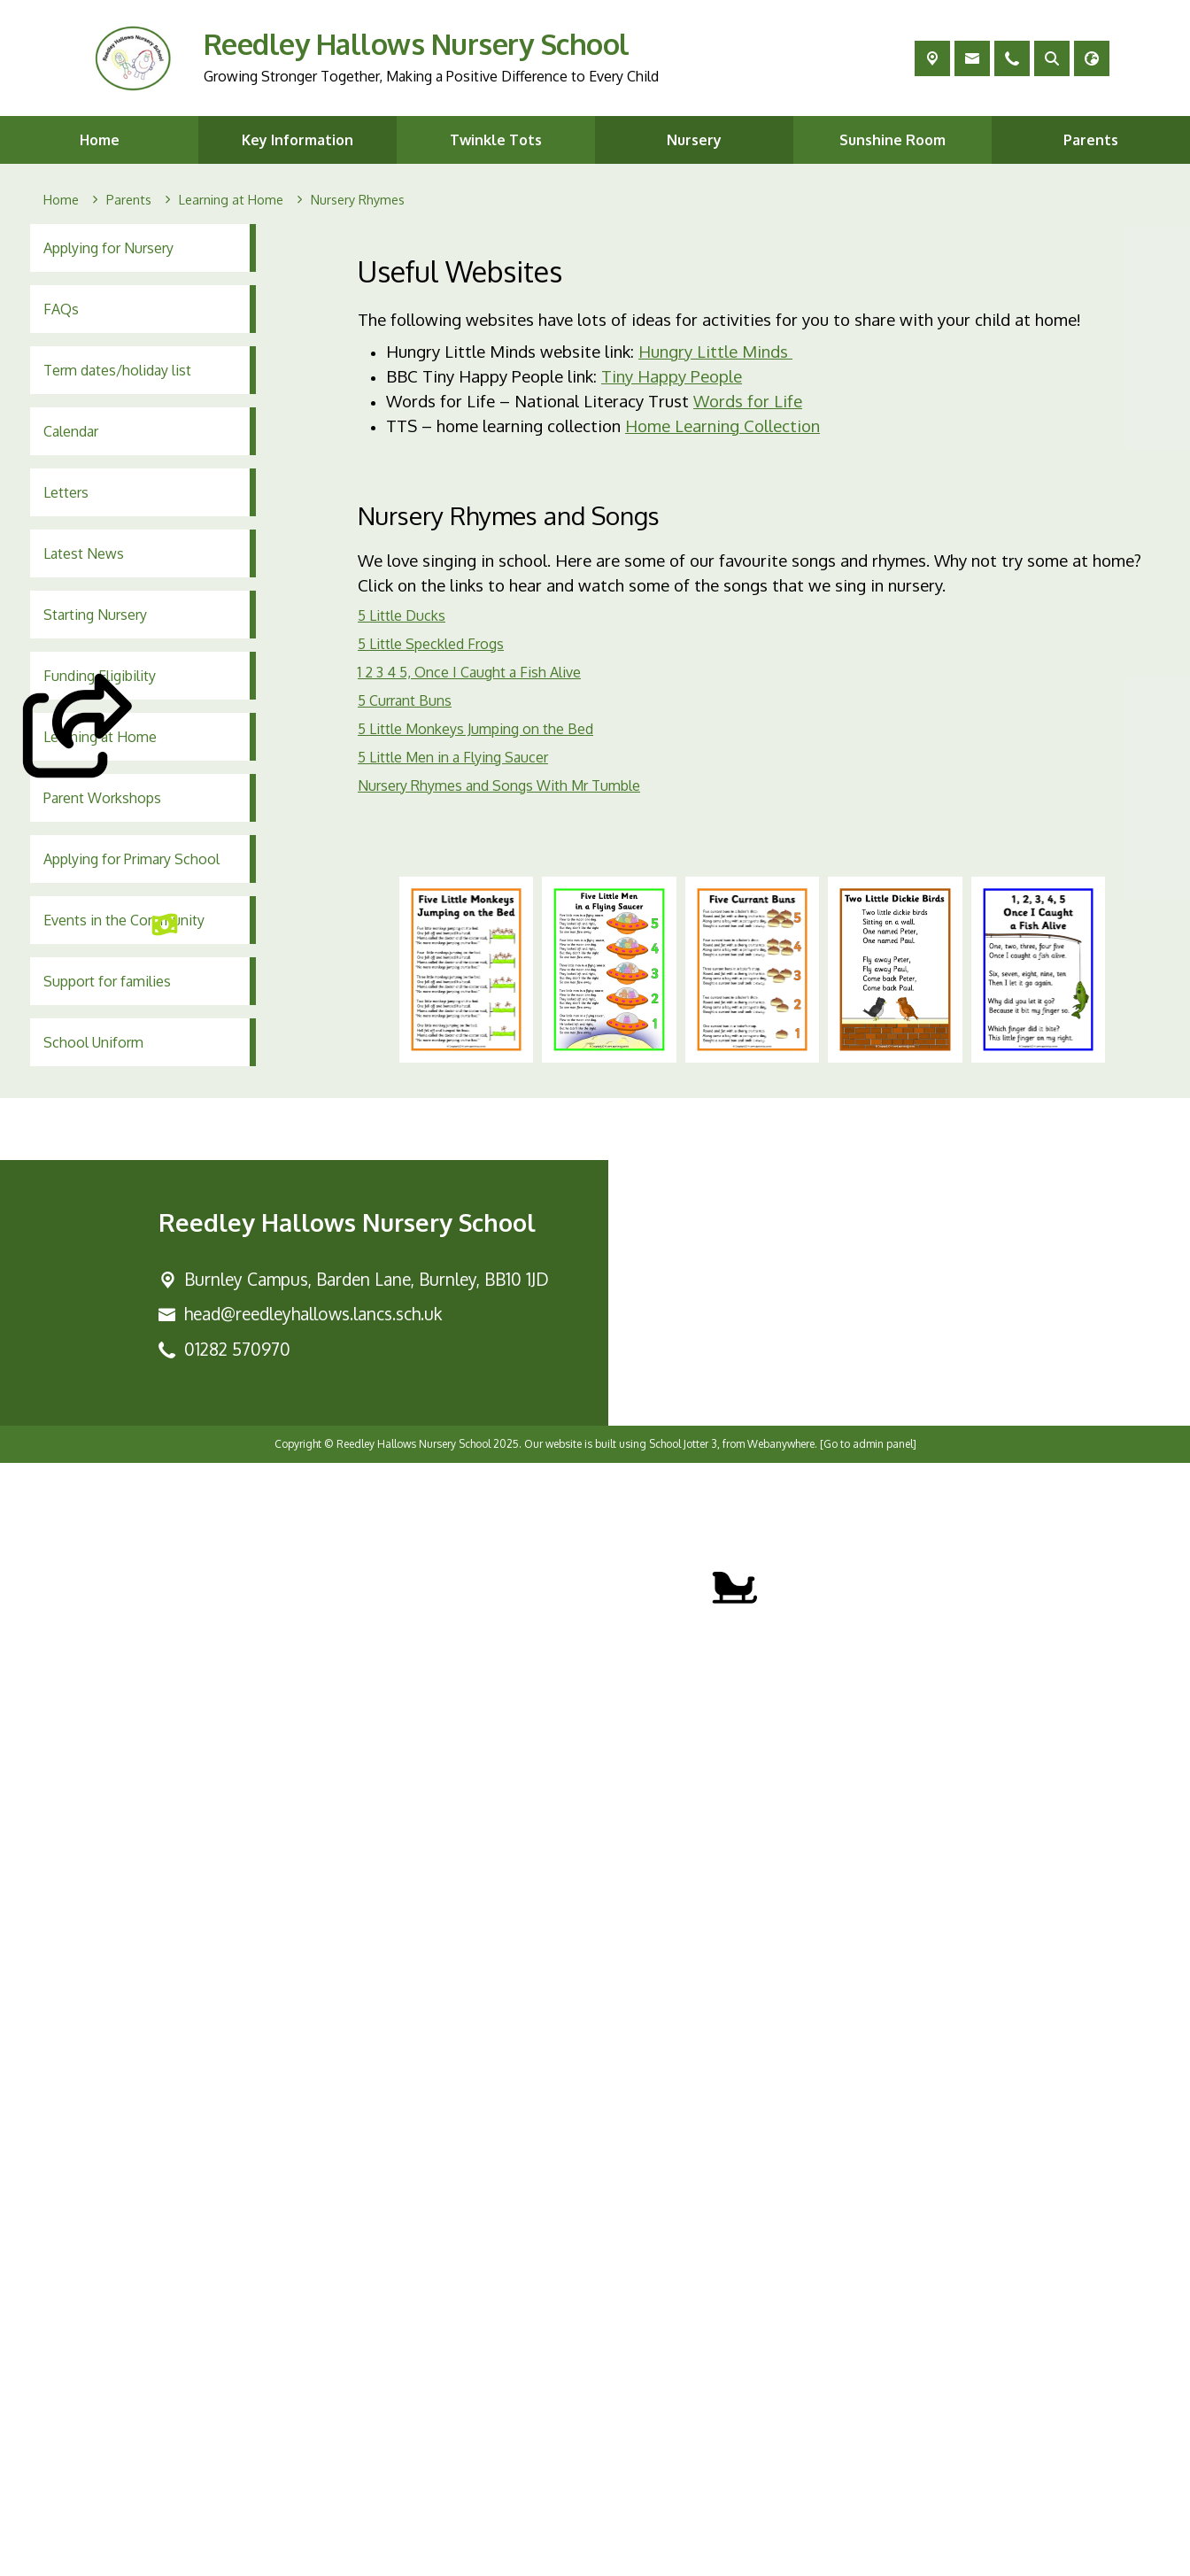 The image size is (1190, 2576). I want to click on share this content, so click(74, 725).